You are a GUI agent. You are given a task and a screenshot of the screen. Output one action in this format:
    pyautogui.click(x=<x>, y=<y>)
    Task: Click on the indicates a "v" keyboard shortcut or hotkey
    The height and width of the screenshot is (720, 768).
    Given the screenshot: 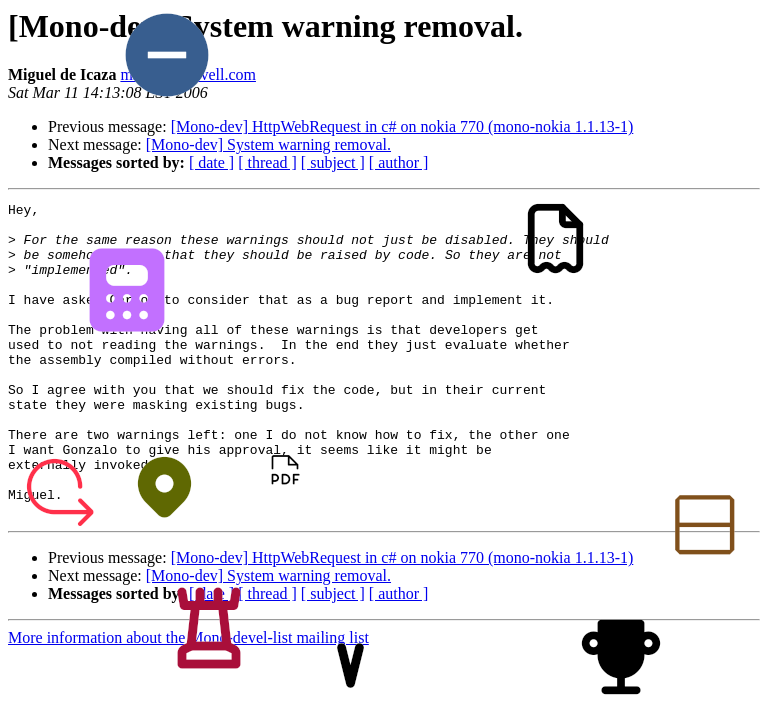 What is the action you would take?
    pyautogui.click(x=350, y=665)
    